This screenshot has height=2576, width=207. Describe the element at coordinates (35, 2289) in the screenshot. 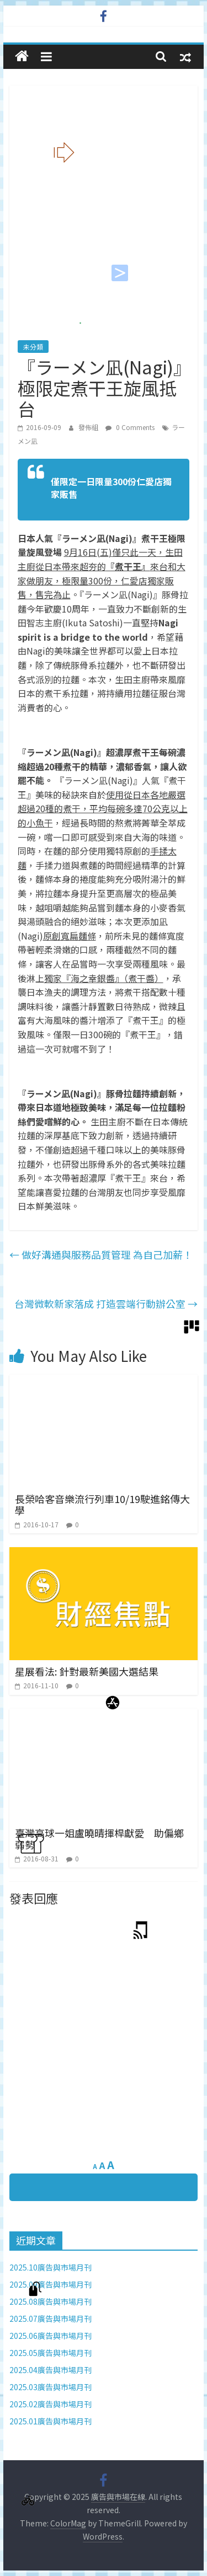

I see `browse tea or hot beverage options` at that location.